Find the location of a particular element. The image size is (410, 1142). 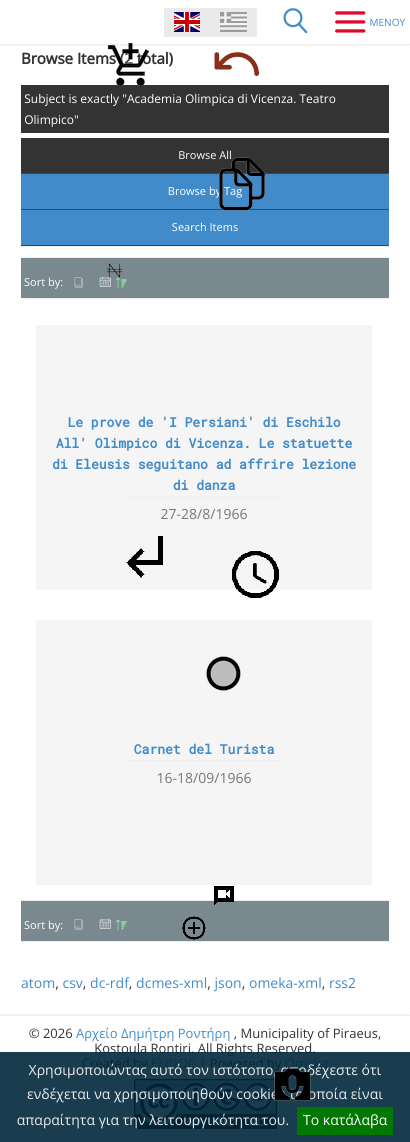

view all documents is located at coordinates (242, 184).